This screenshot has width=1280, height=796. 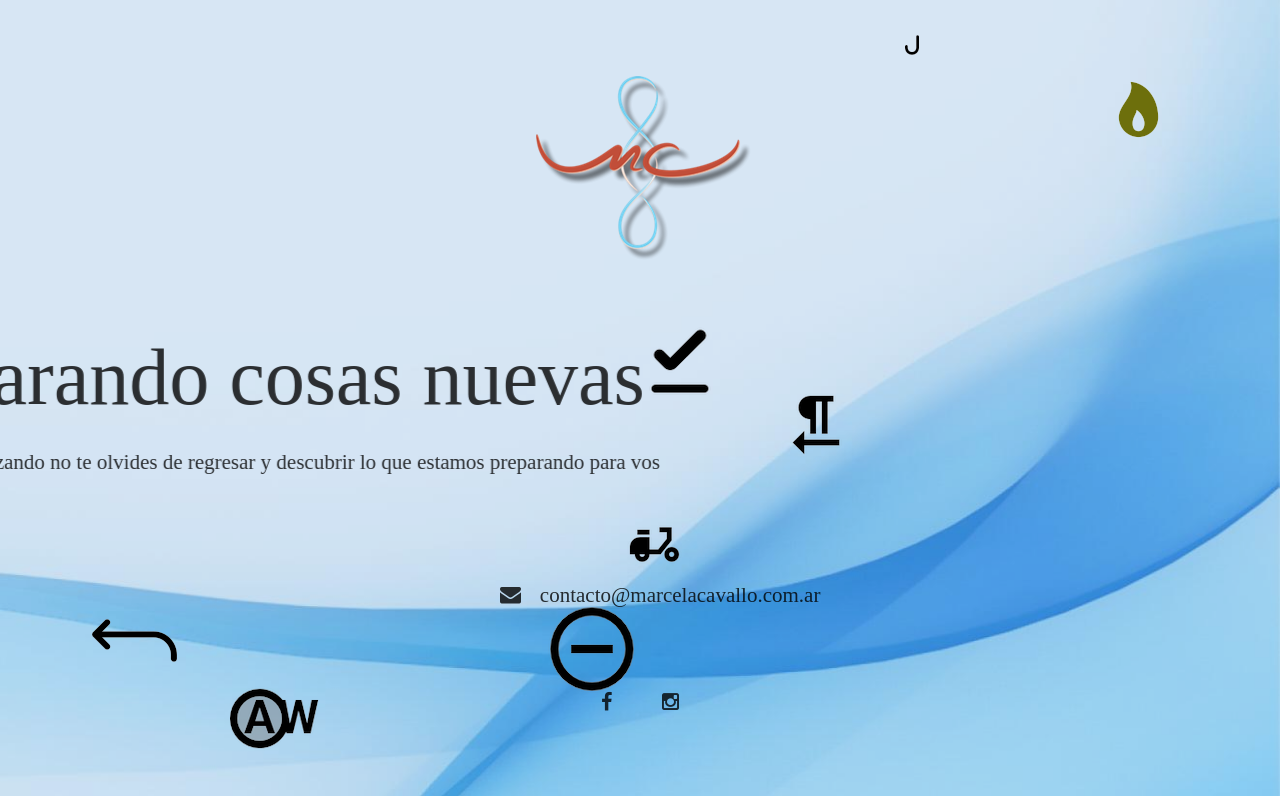 What do you see at coordinates (912, 45) in the screenshot?
I see `the letter J text element or keyboard shortcut indicator` at bounding box center [912, 45].